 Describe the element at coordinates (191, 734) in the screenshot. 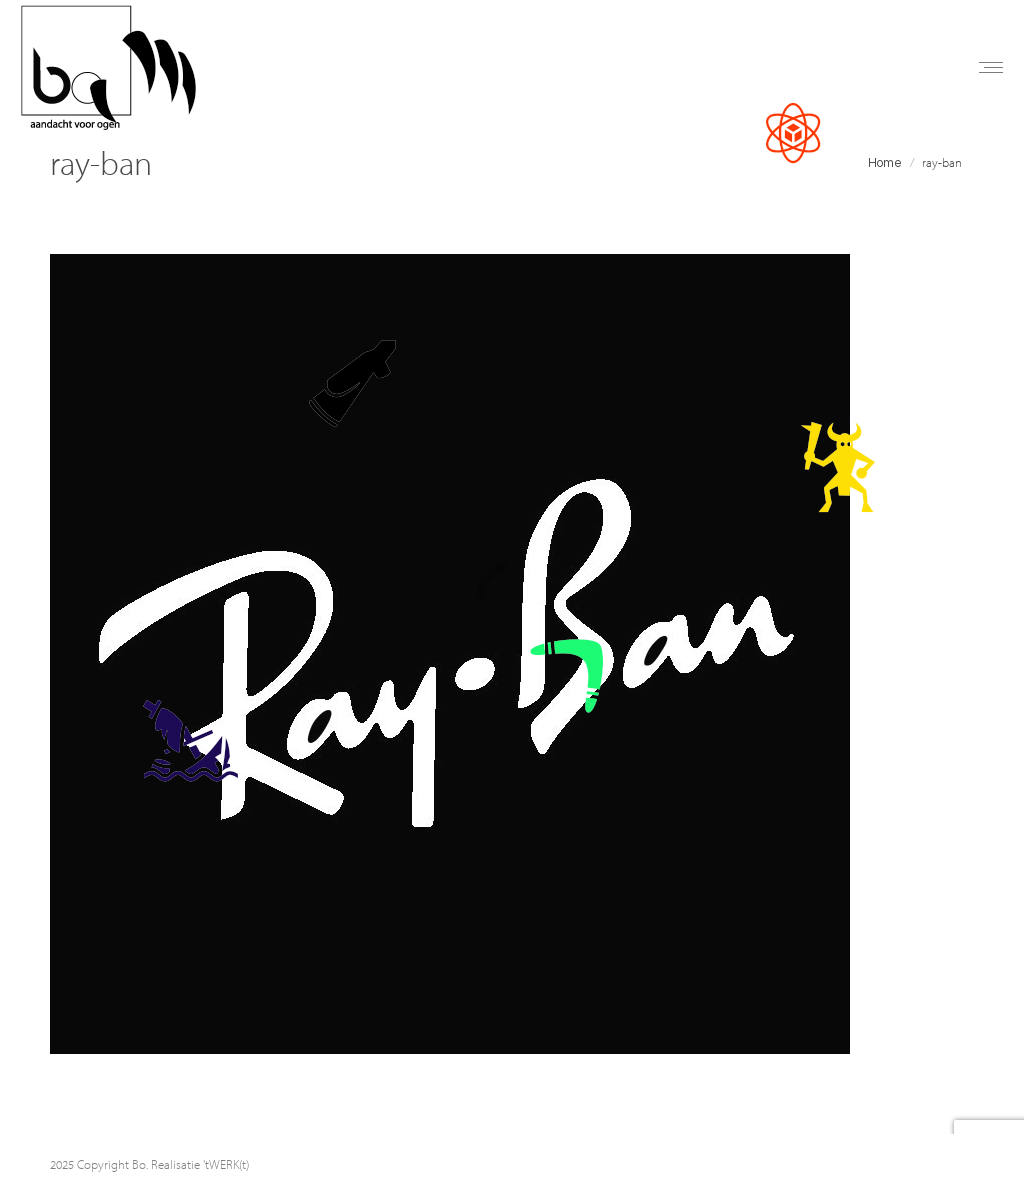

I see `indicates a failed or crashed process` at that location.